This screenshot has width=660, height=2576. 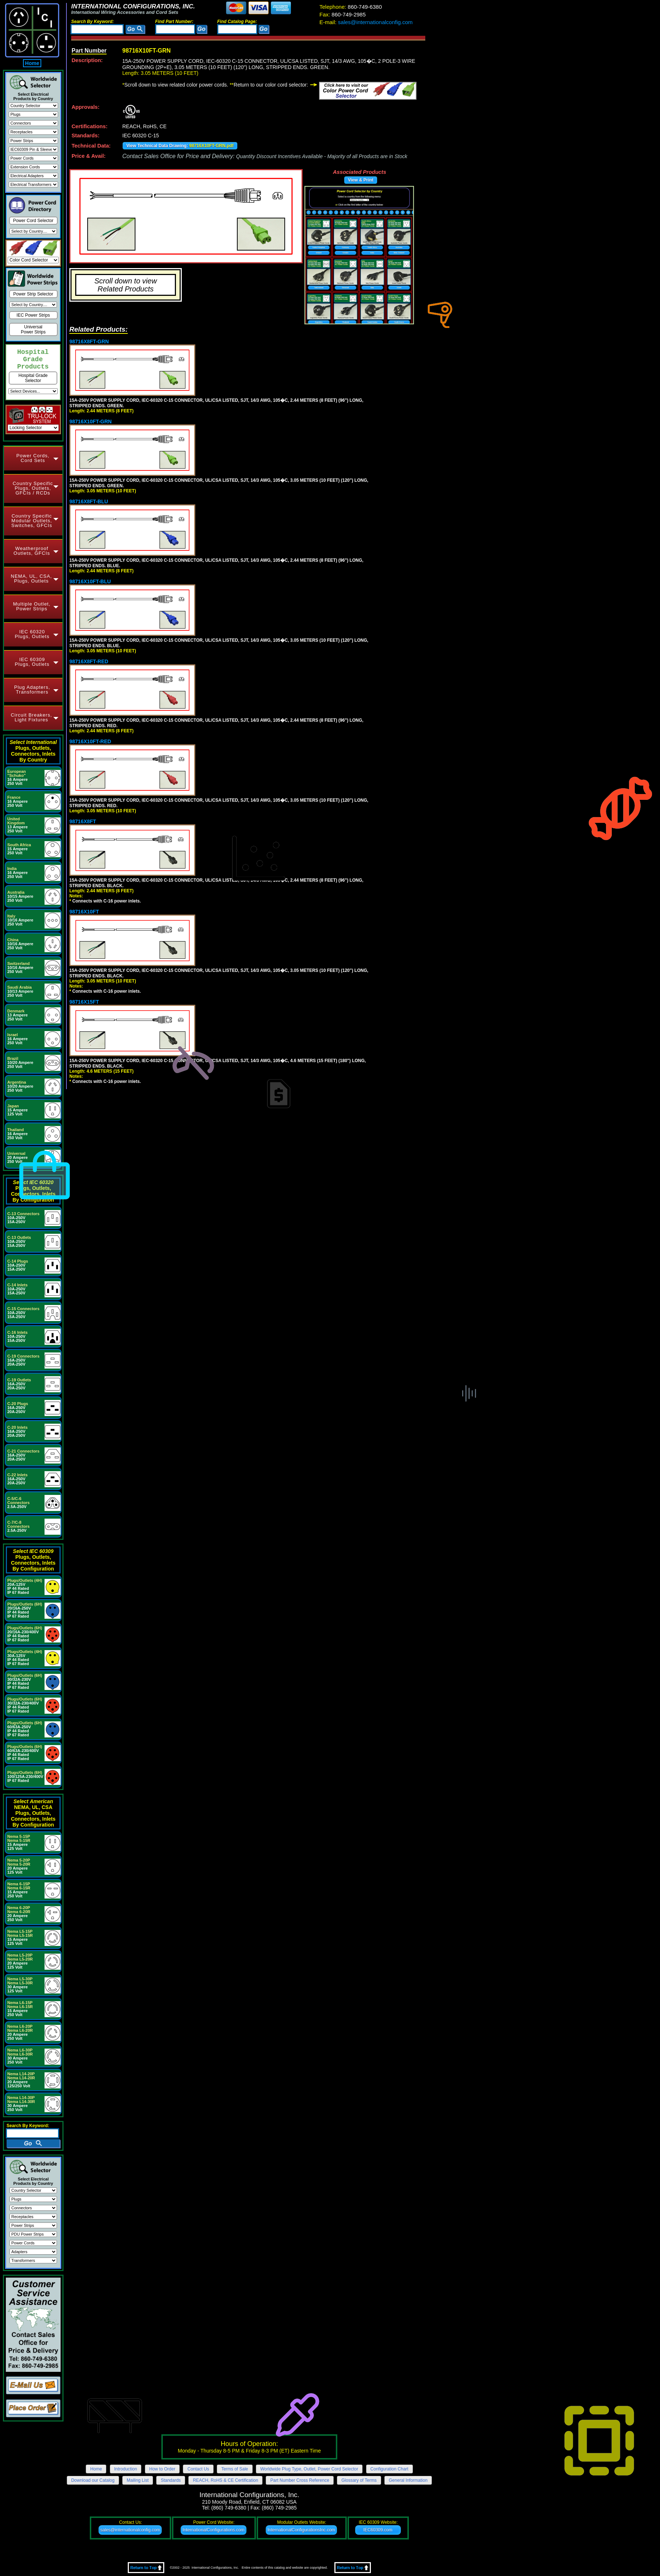 I want to click on hair styling or salon services, so click(x=440, y=313).